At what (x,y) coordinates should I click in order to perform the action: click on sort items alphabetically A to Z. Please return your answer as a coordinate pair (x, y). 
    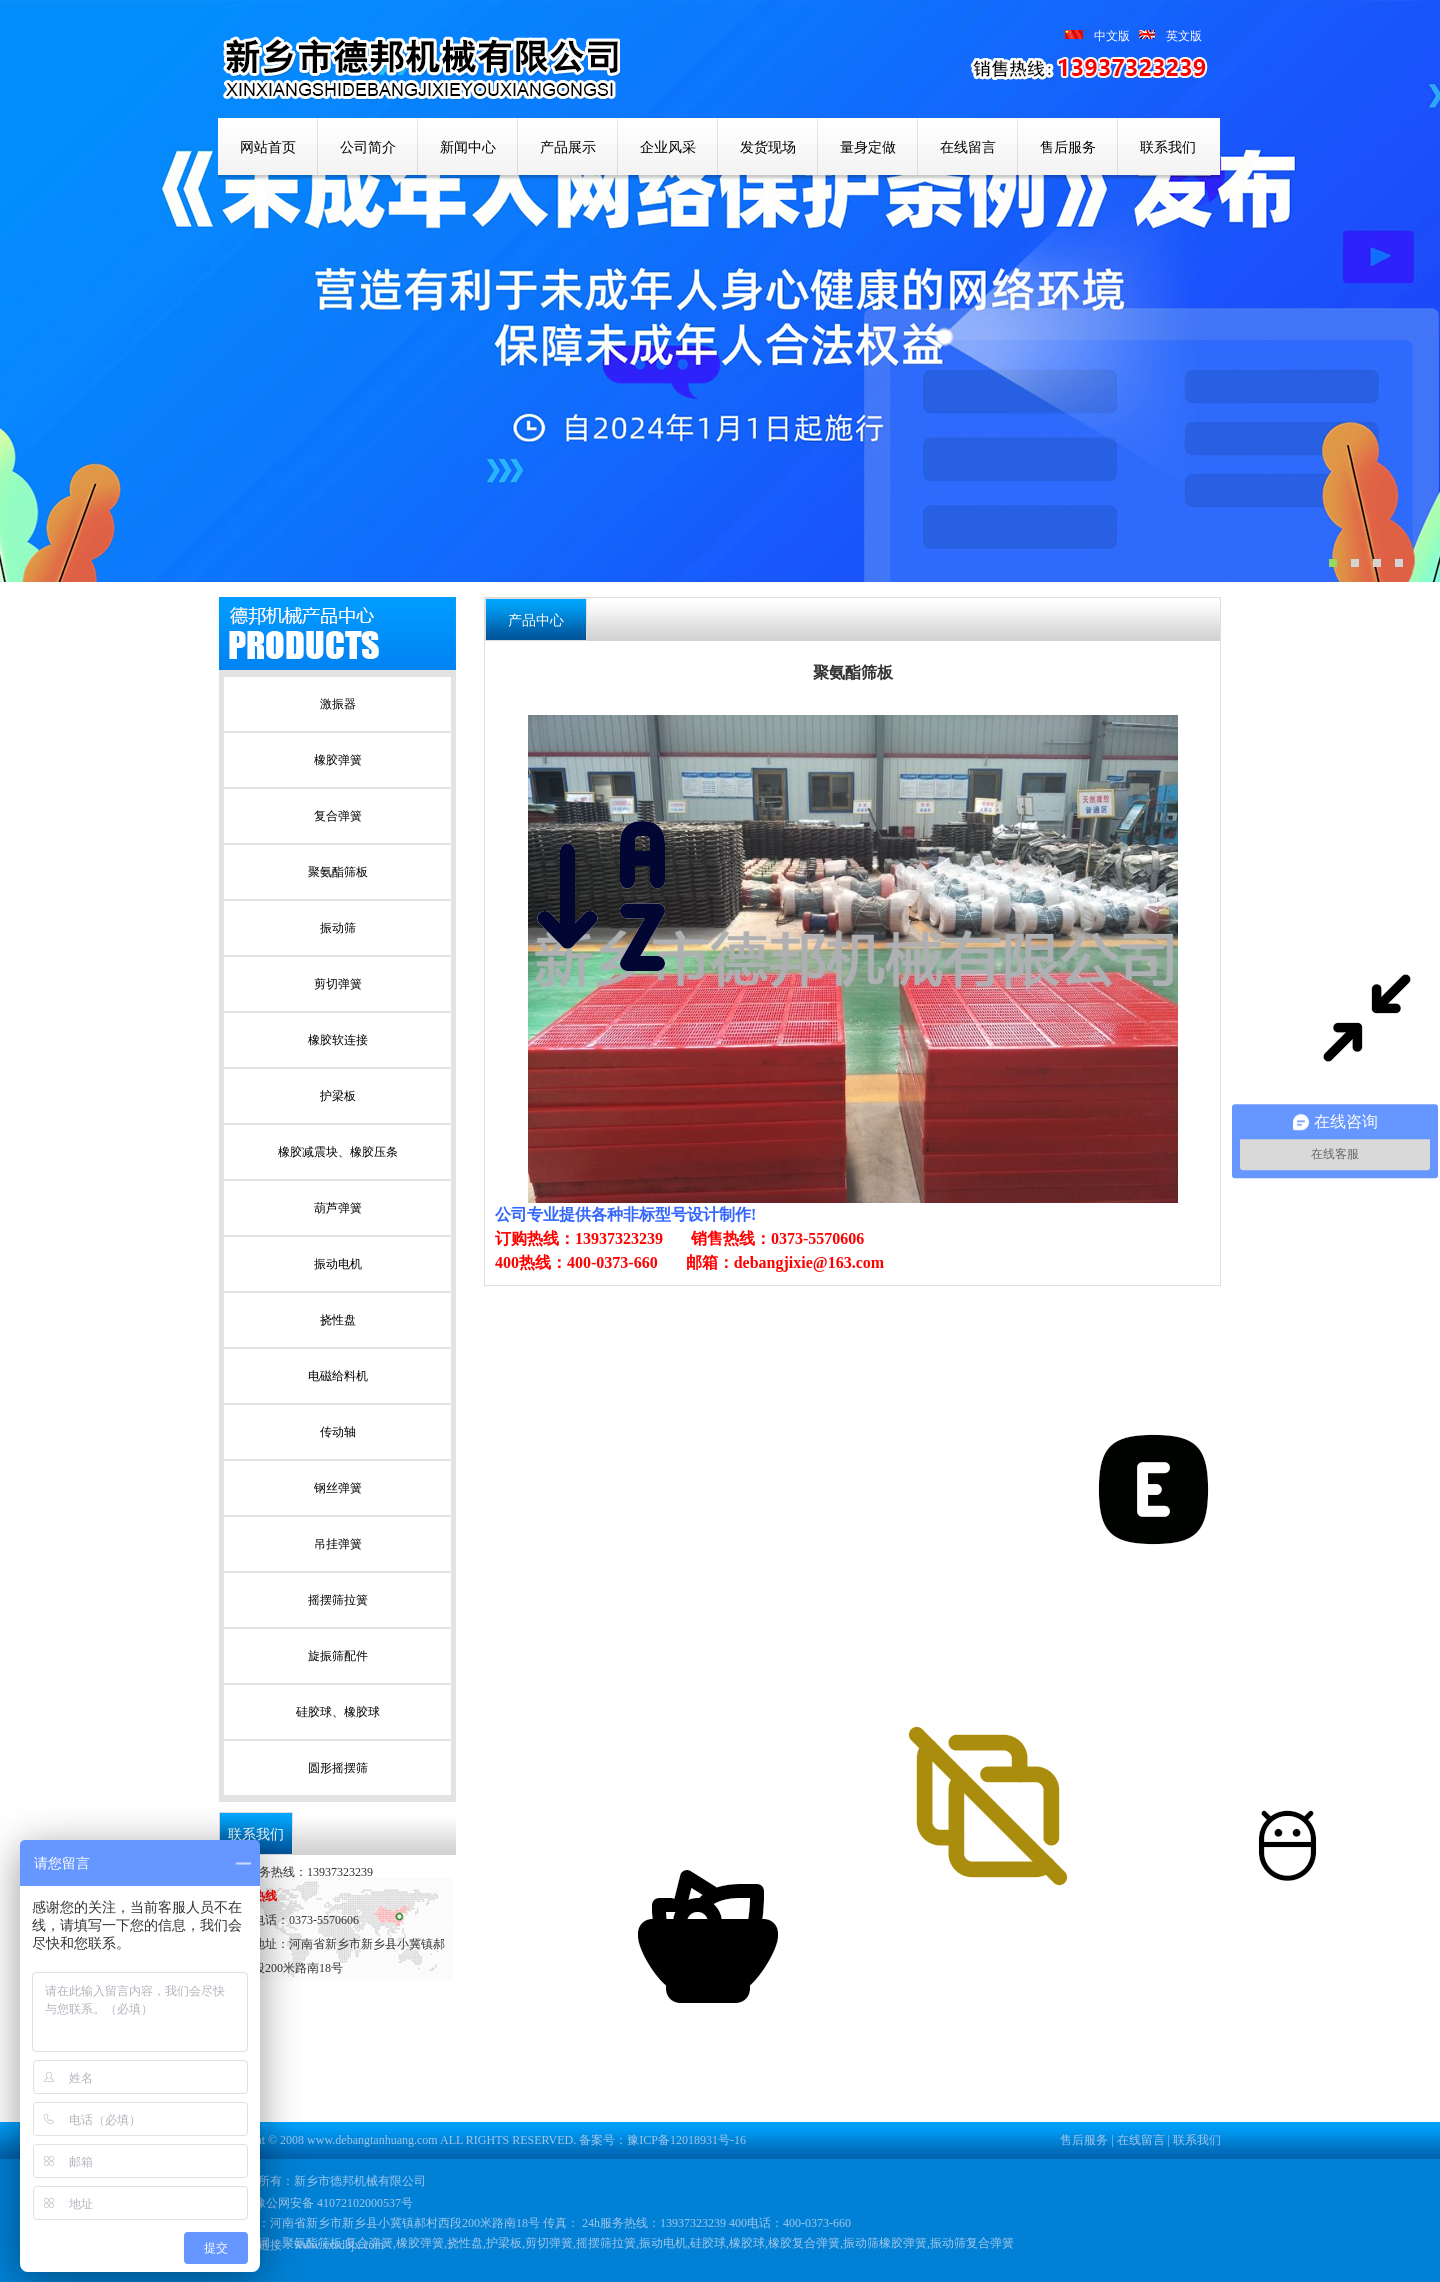
    Looking at the image, I should click on (605, 896).